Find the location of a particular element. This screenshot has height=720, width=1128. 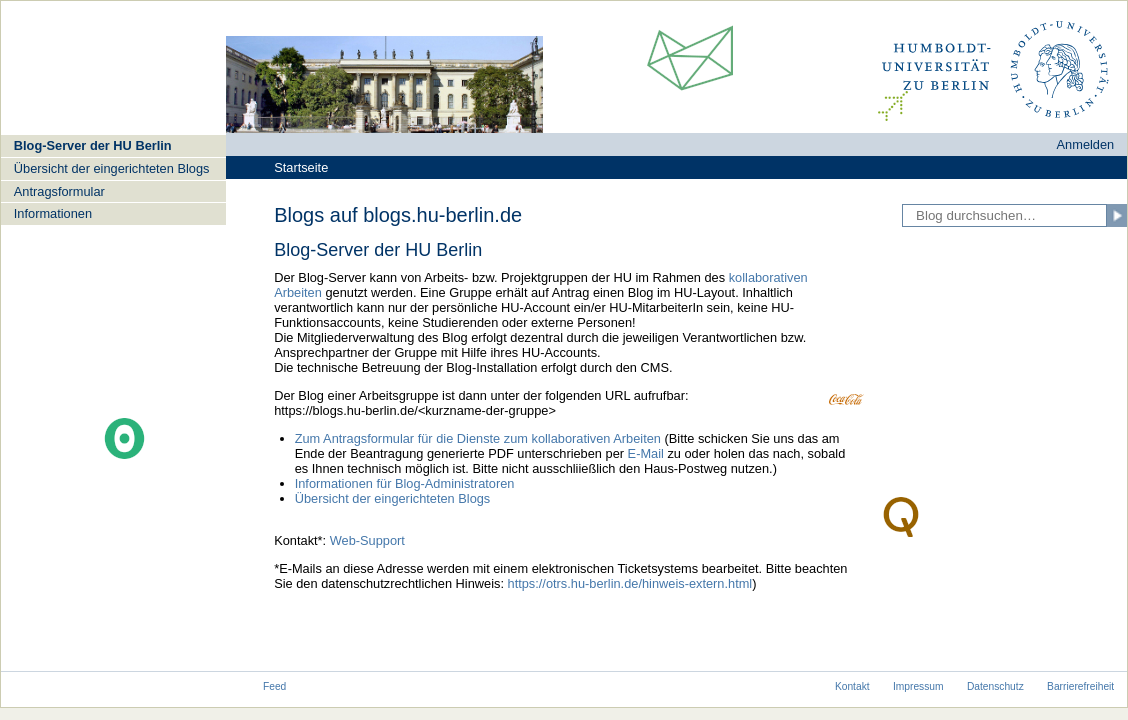

checkio coding platform logo is located at coordinates (690, 58).